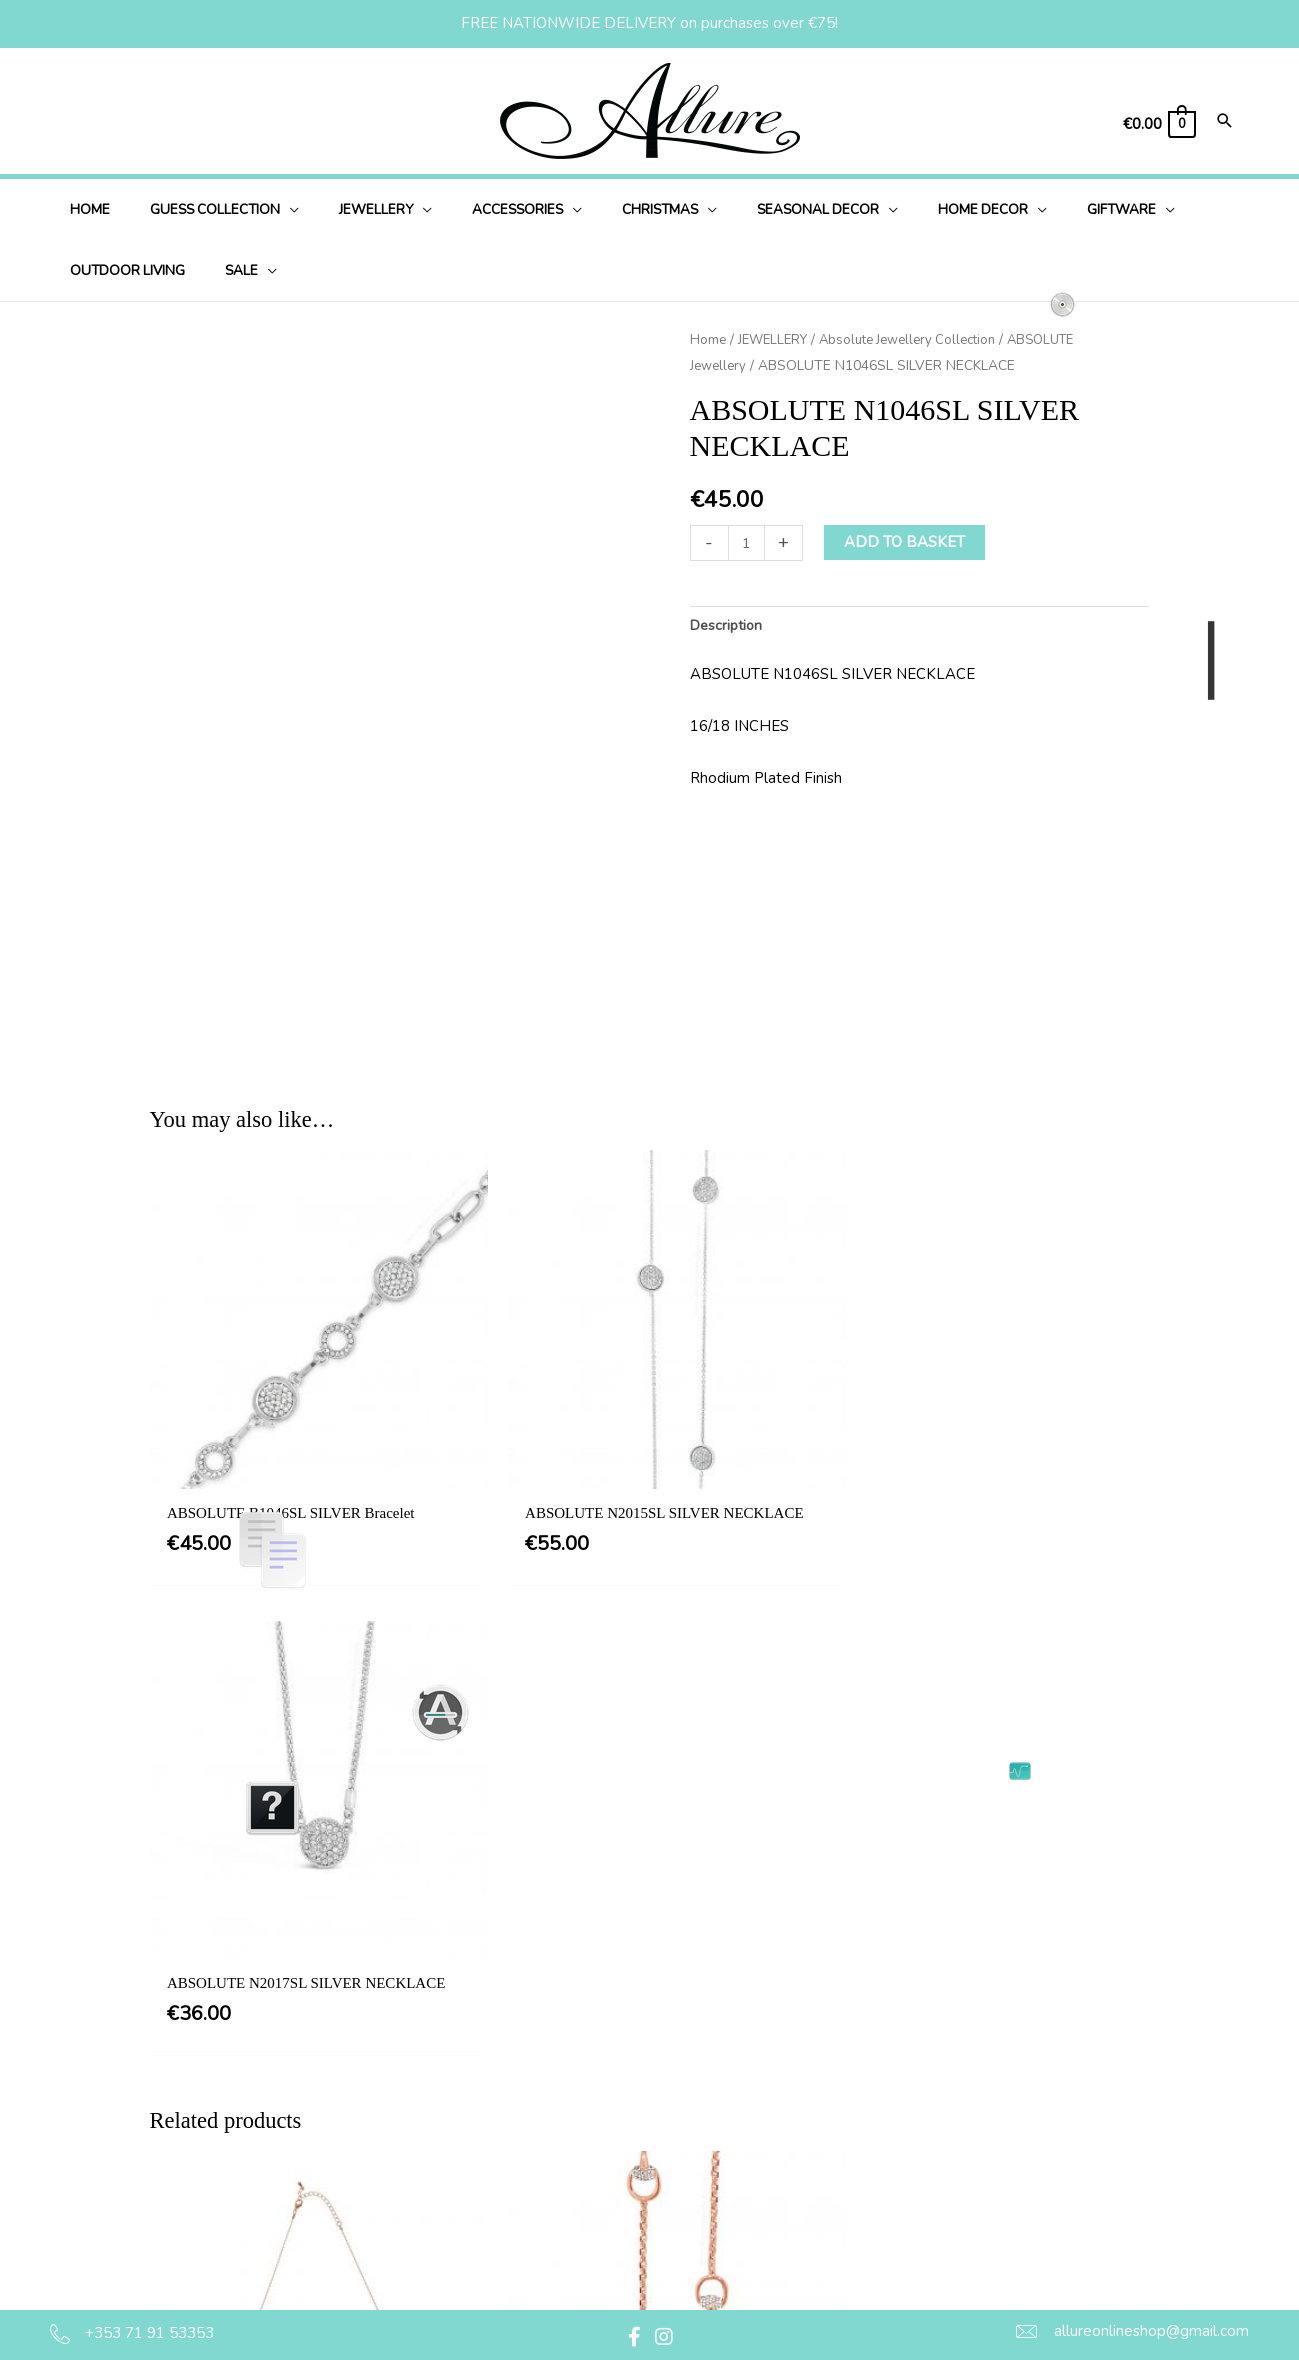 This screenshot has height=2360, width=1299. What do you see at coordinates (1020, 1771) in the screenshot?
I see `open psensor temperature monitoring app` at bounding box center [1020, 1771].